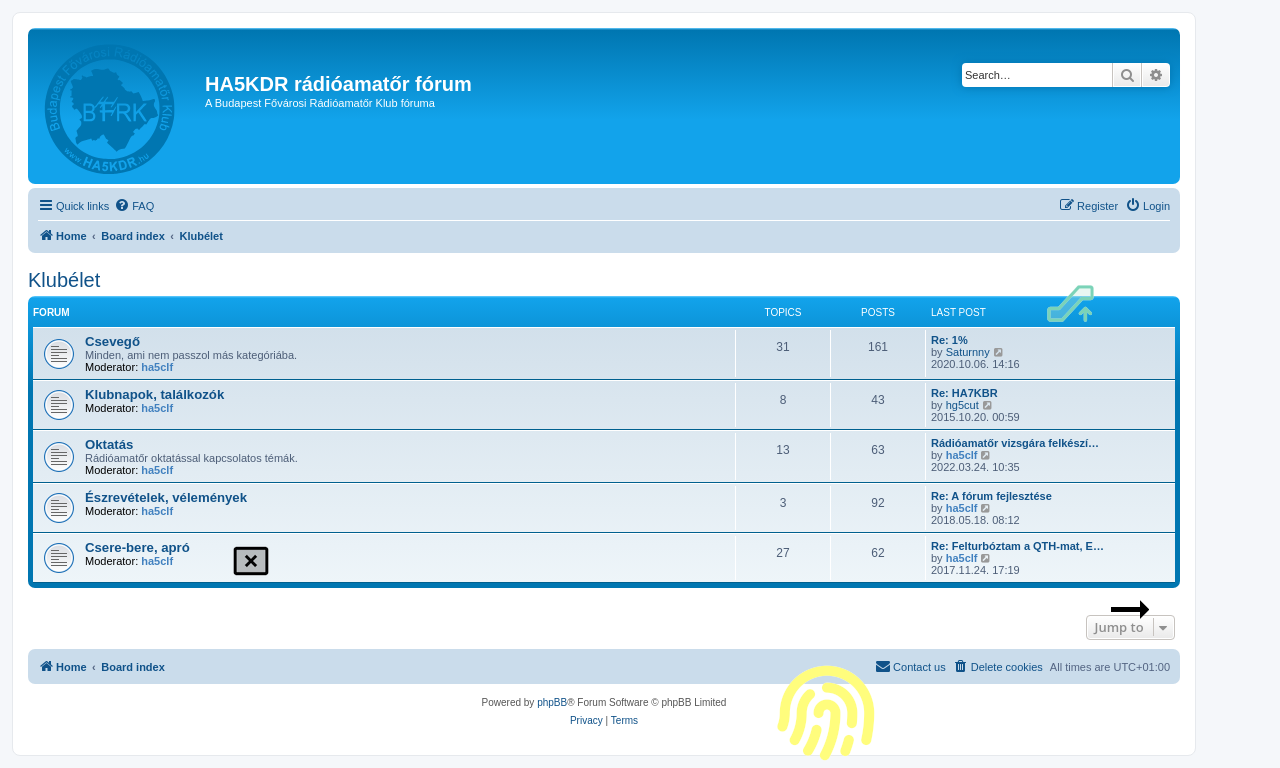 Image resolution: width=1280 pixels, height=768 pixels. Describe the element at coordinates (1130, 609) in the screenshot. I see `proceed to the next step` at that location.